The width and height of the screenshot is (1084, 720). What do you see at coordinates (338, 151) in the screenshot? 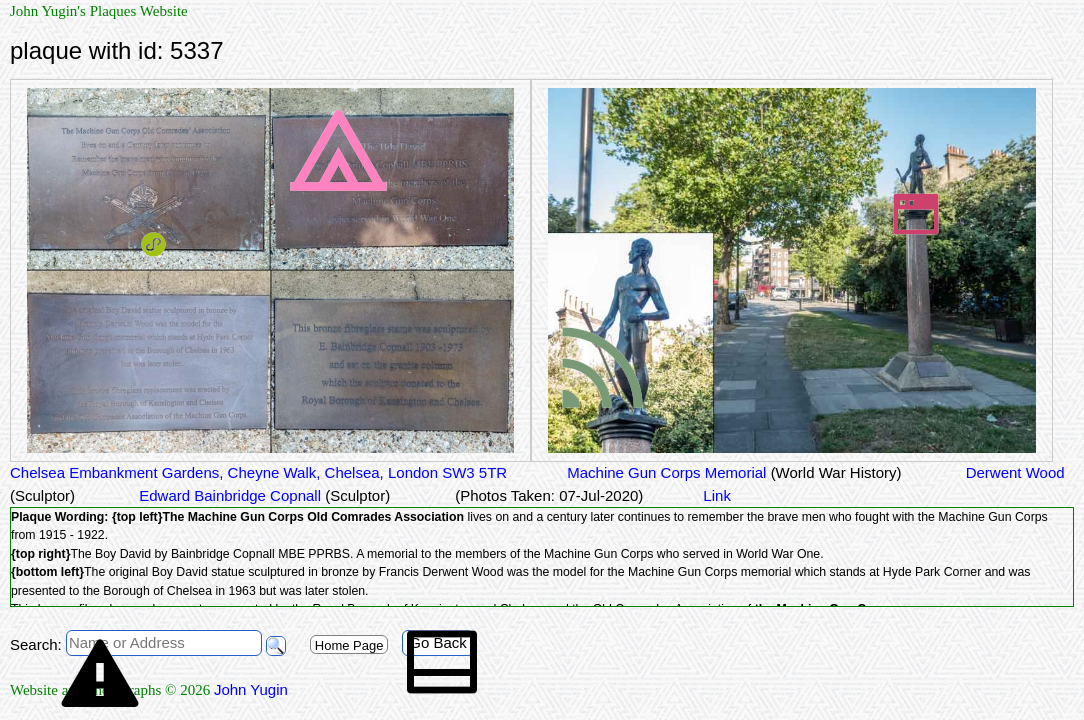
I see `view camping or outdoor locations` at bounding box center [338, 151].